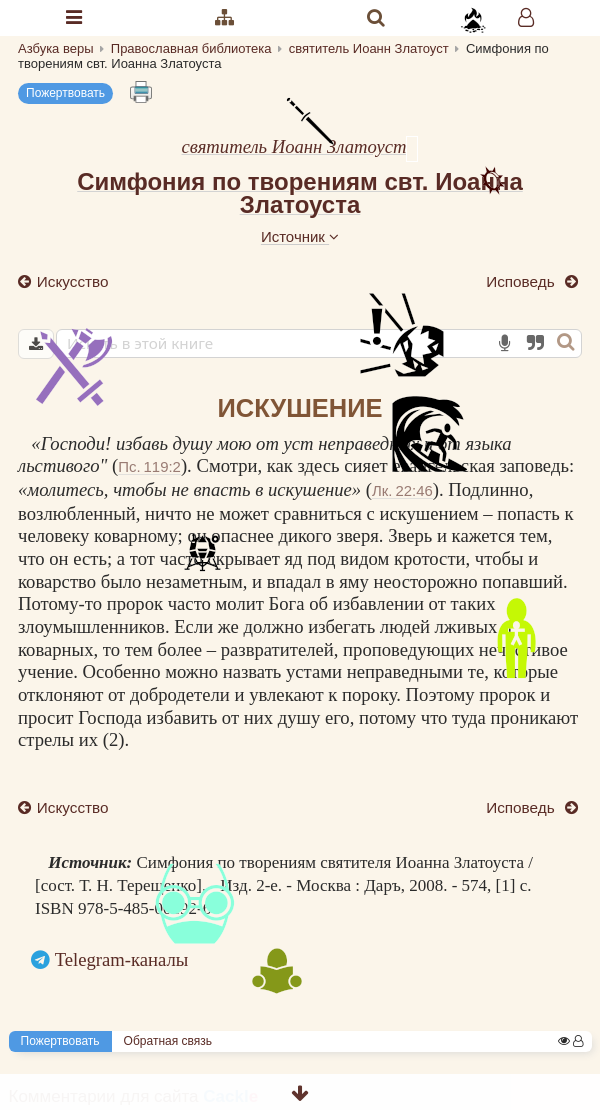  What do you see at coordinates (74, 367) in the screenshot?
I see `access combat or battle features` at bounding box center [74, 367].